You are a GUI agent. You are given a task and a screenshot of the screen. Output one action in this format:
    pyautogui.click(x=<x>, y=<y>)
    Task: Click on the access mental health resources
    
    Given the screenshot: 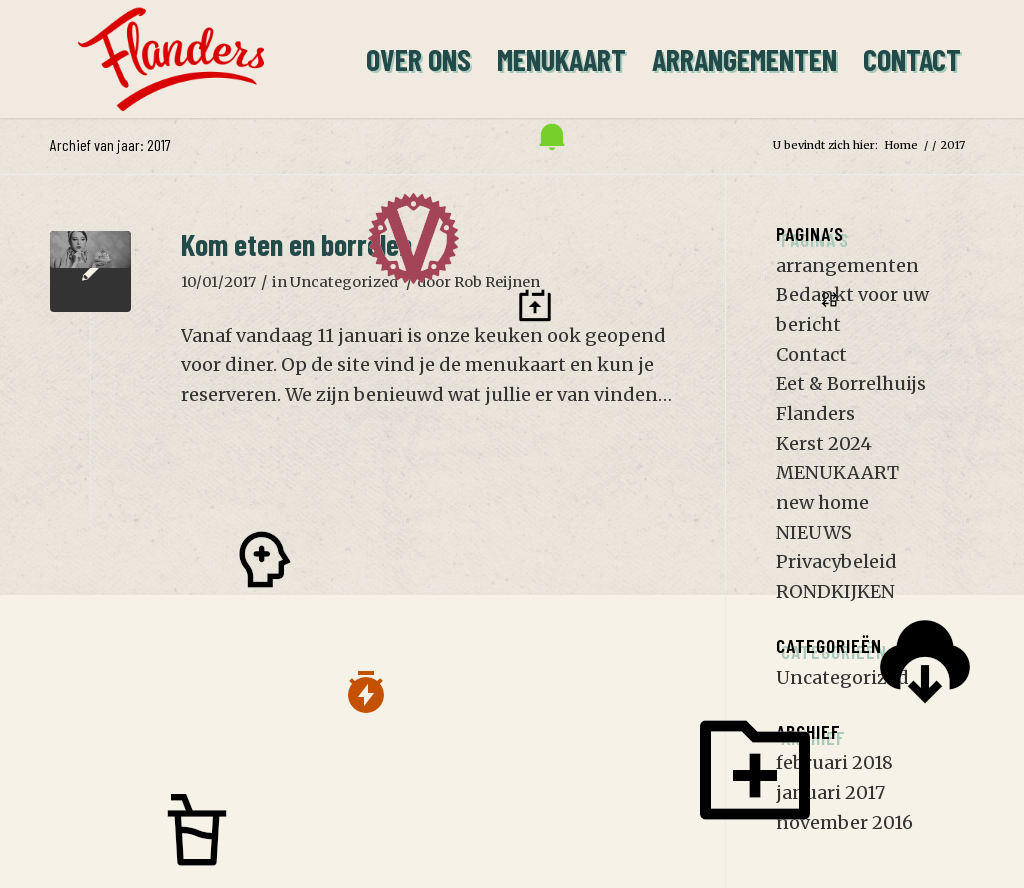 What is the action you would take?
    pyautogui.click(x=264, y=559)
    